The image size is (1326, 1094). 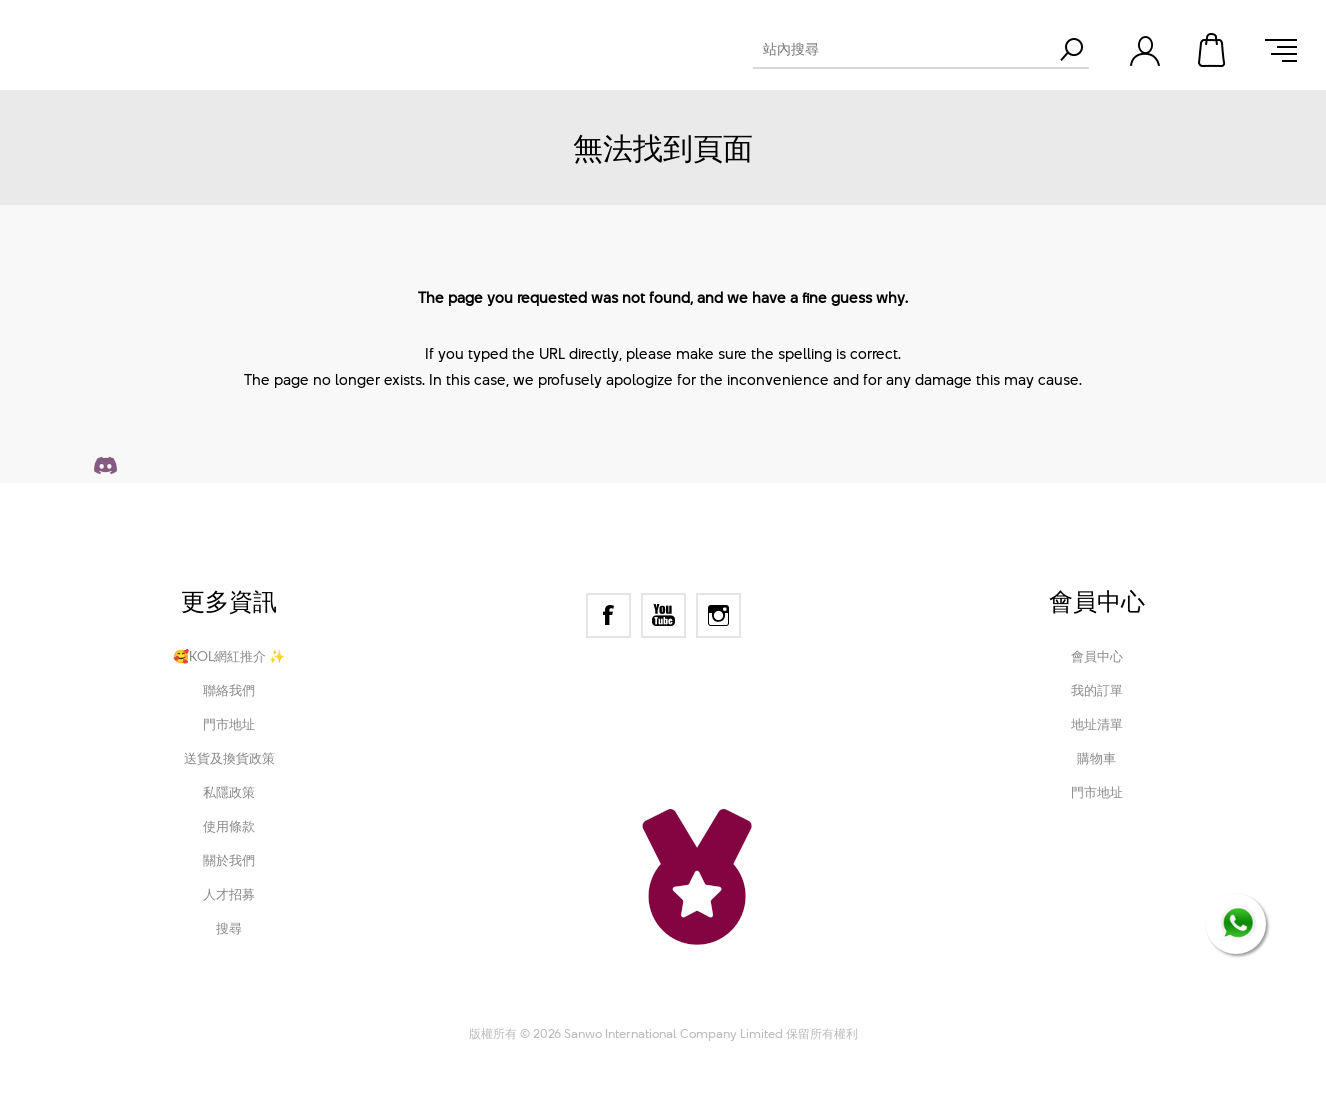 I want to click on view achievements or awards, so click(x=697, y=880).